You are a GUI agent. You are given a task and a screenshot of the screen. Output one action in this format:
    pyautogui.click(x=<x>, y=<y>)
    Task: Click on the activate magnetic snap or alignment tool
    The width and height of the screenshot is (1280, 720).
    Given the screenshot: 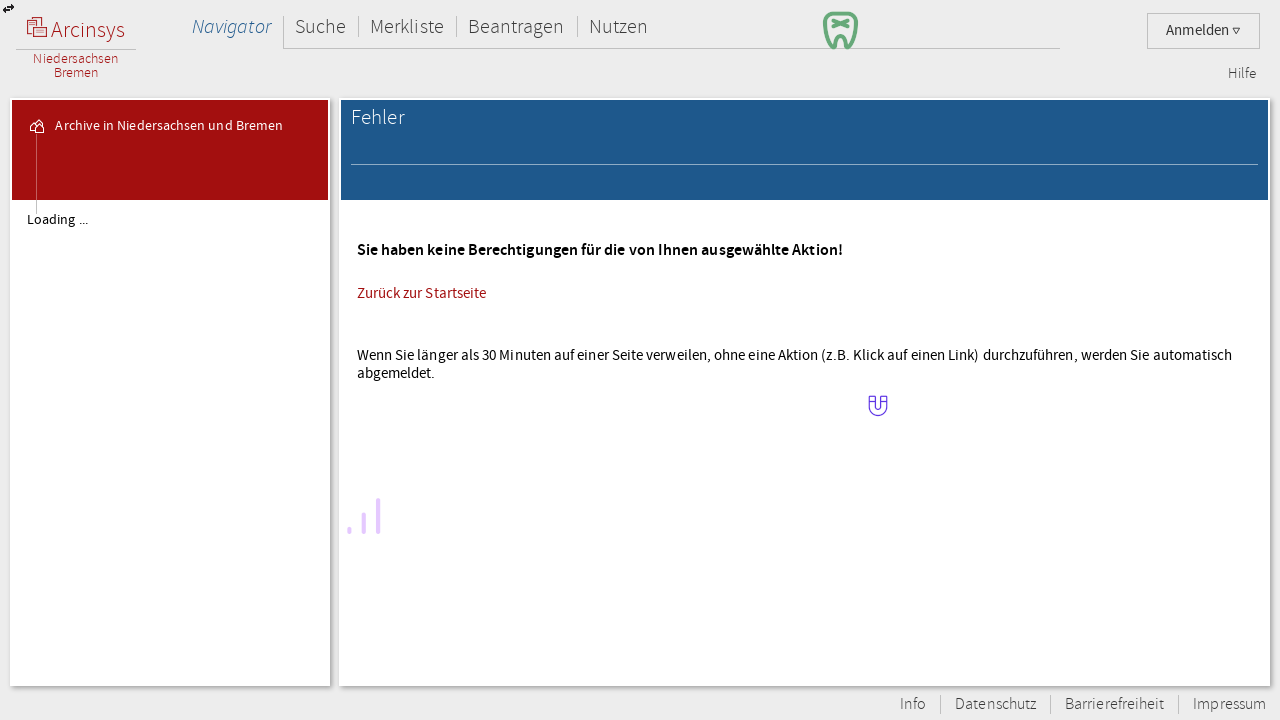 What is the action you would take?
    pyautogui.click(x=878, y=405)
    